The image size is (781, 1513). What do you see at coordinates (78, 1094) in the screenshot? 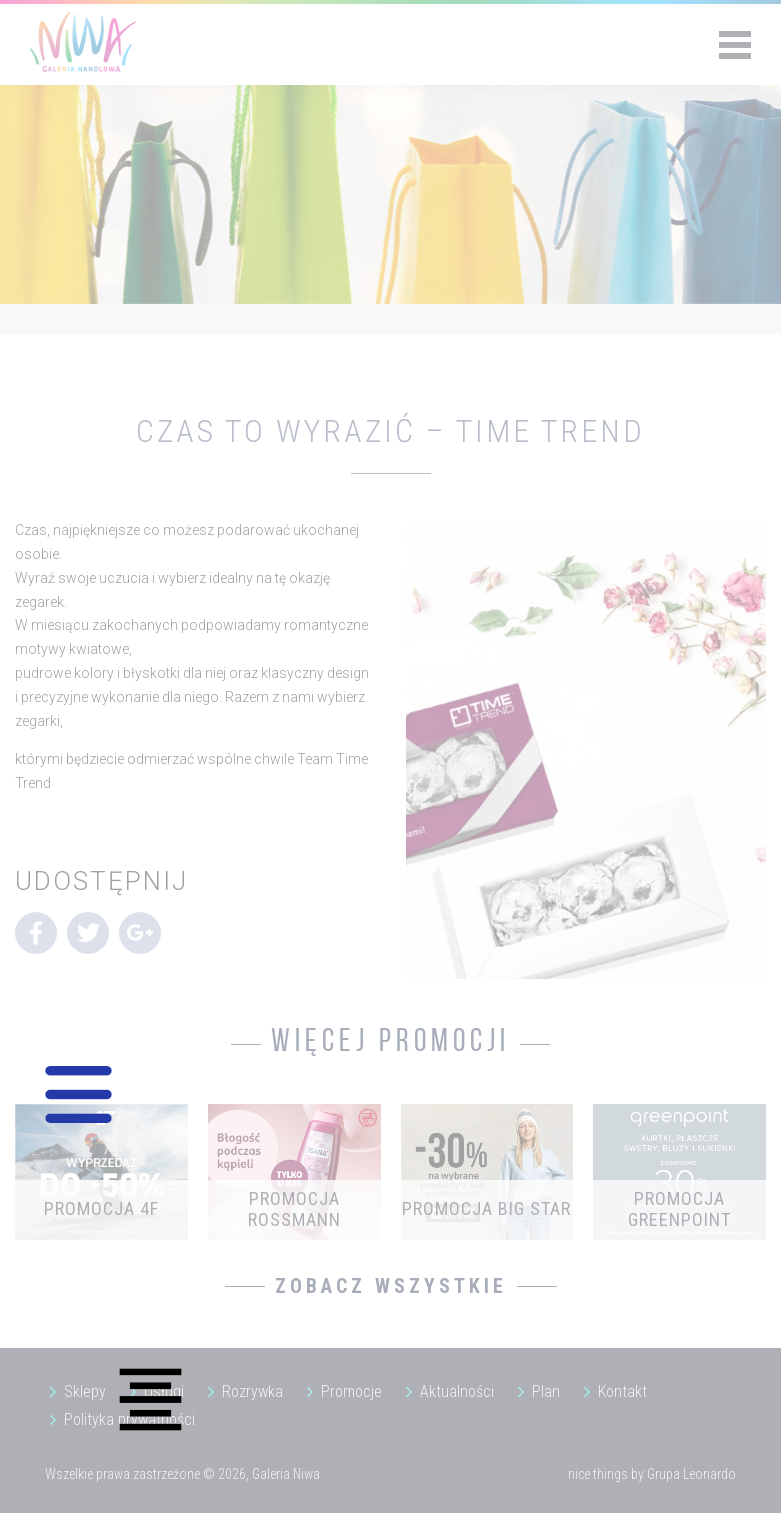
I see `open navigation menu` at bounding box center [78, 1094].